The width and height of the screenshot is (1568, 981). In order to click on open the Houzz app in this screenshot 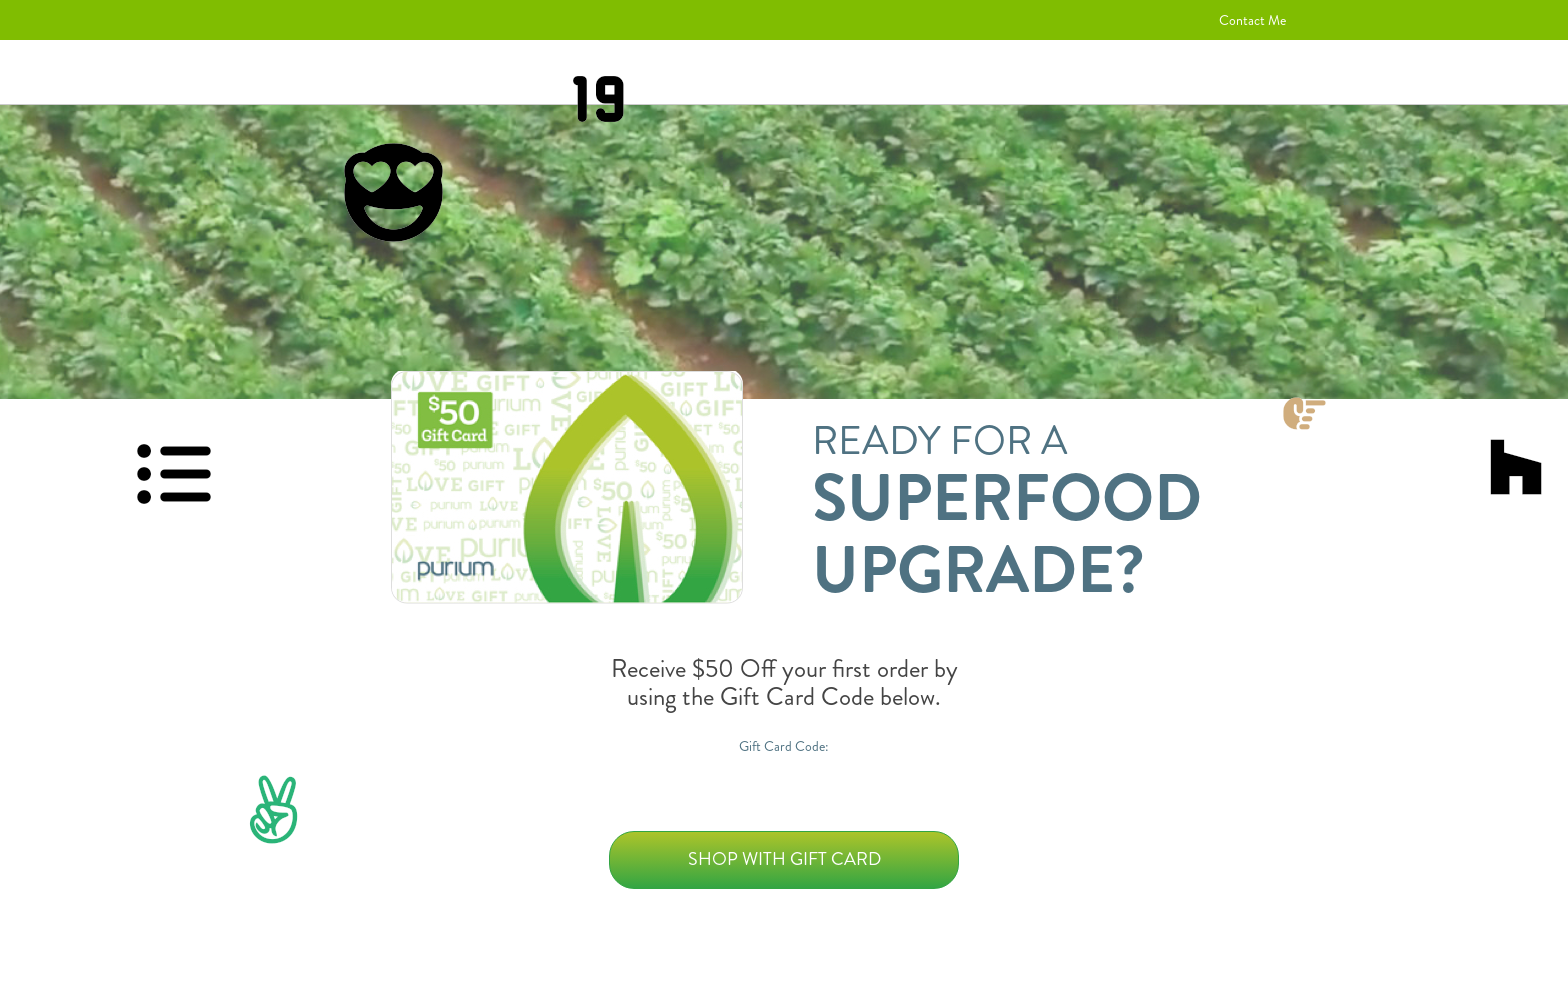, I will do `click(1516, 467)`.